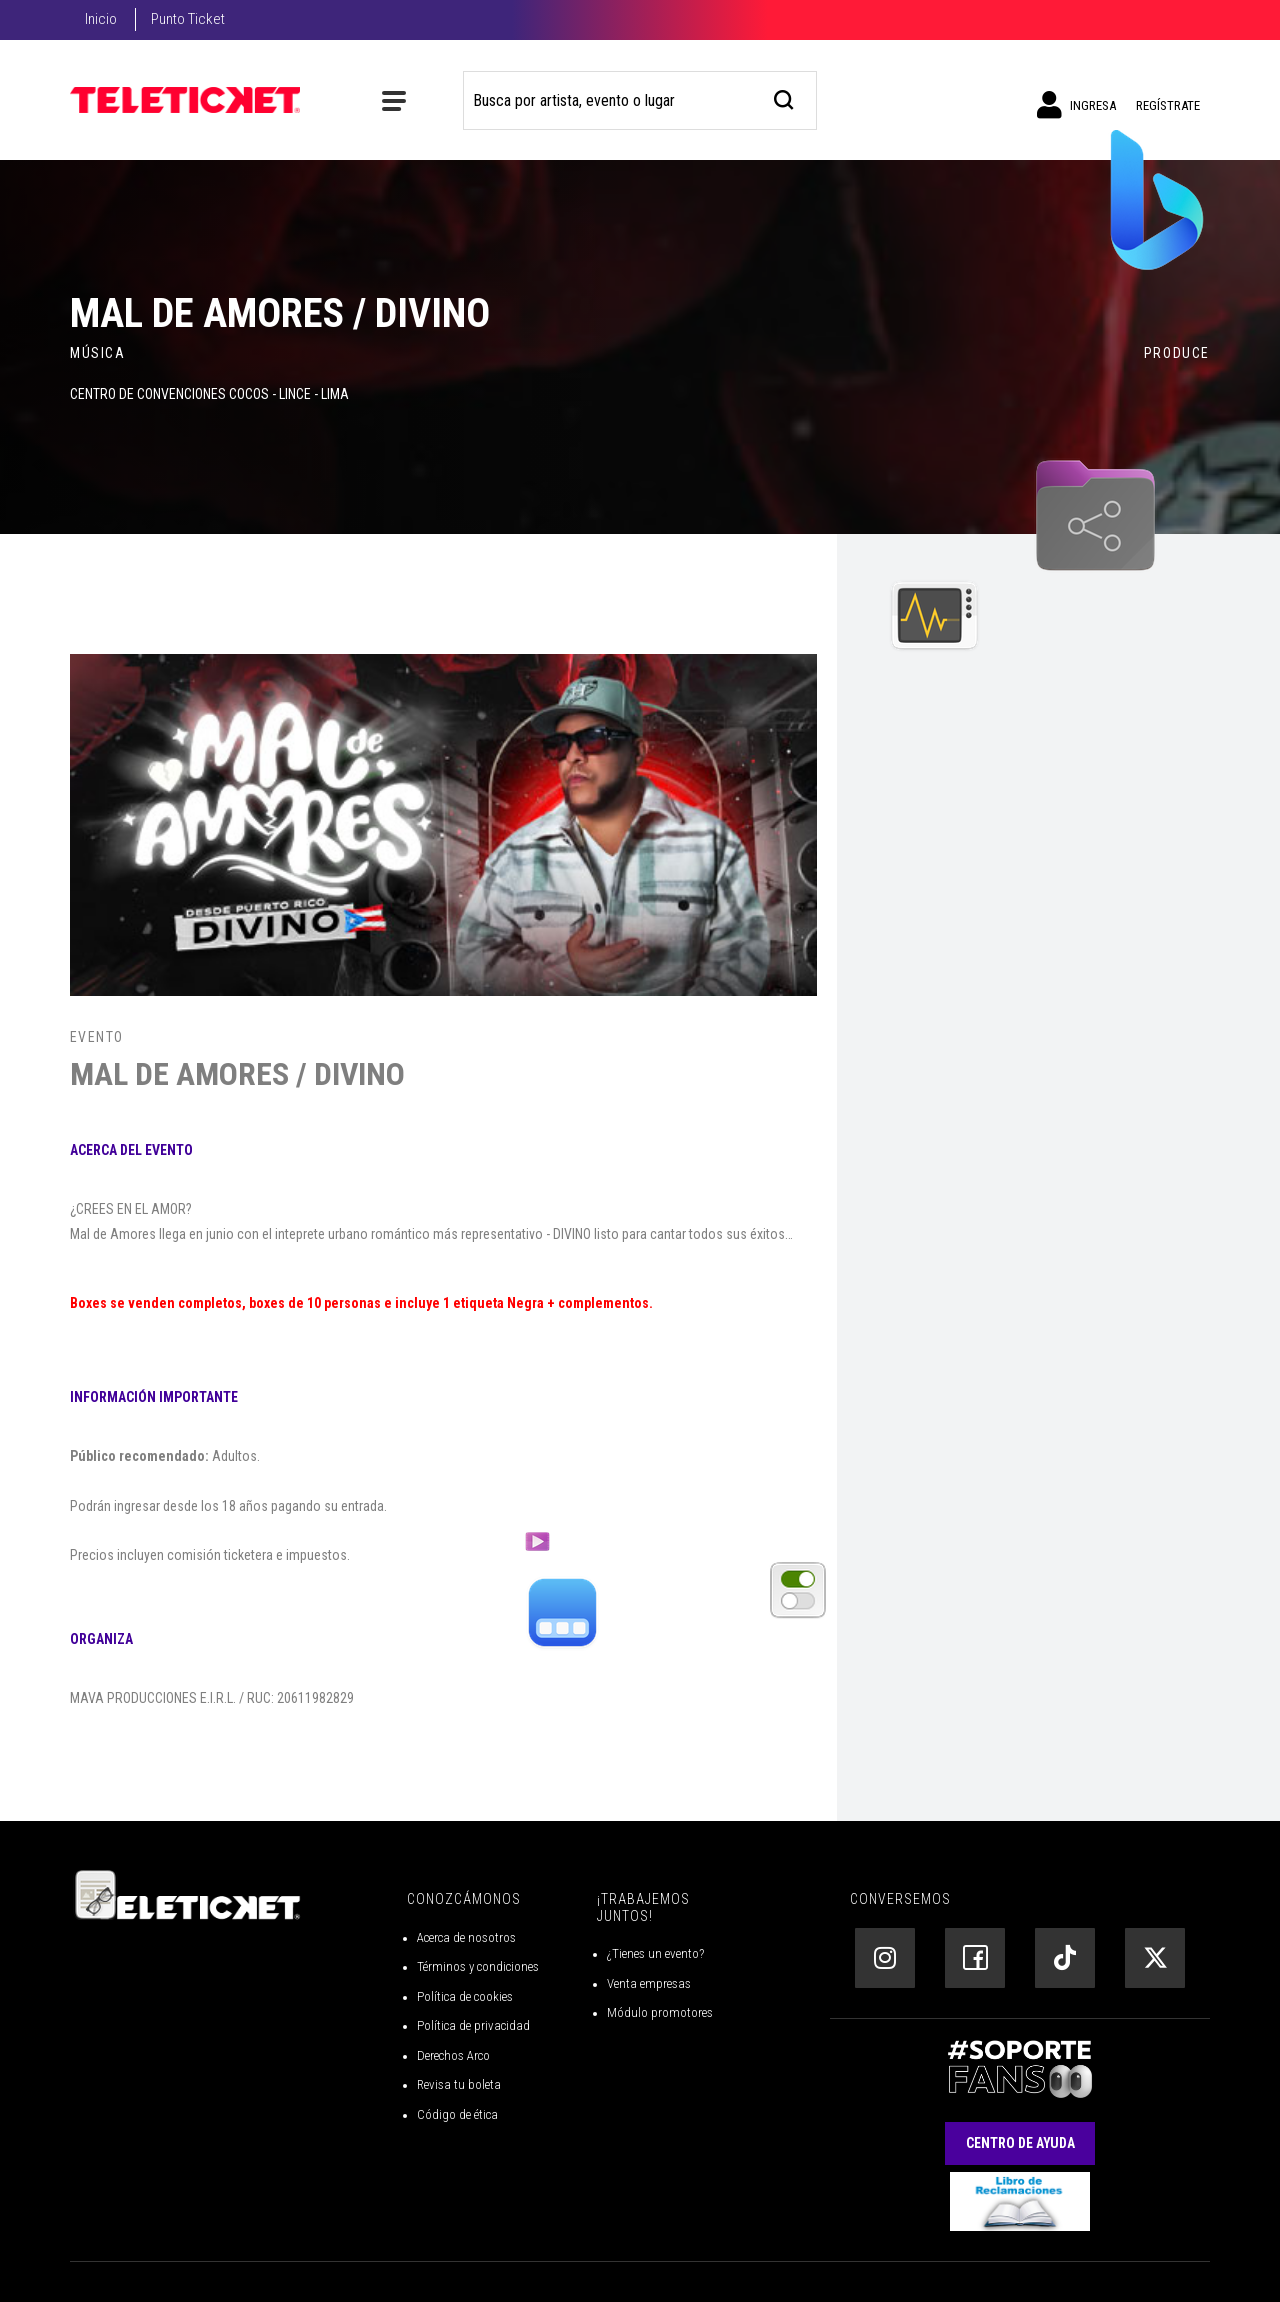  Describe the element at coordinates (798, 1590) in the screenshot. I see `open desktop preferences or settings` at that location.